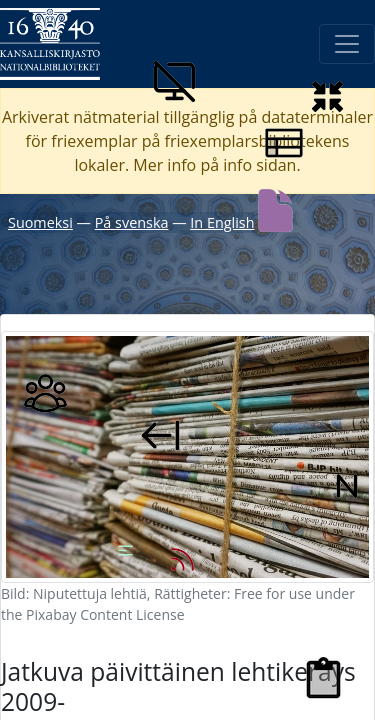  I want to click on view data in table format, so click(284, 143).